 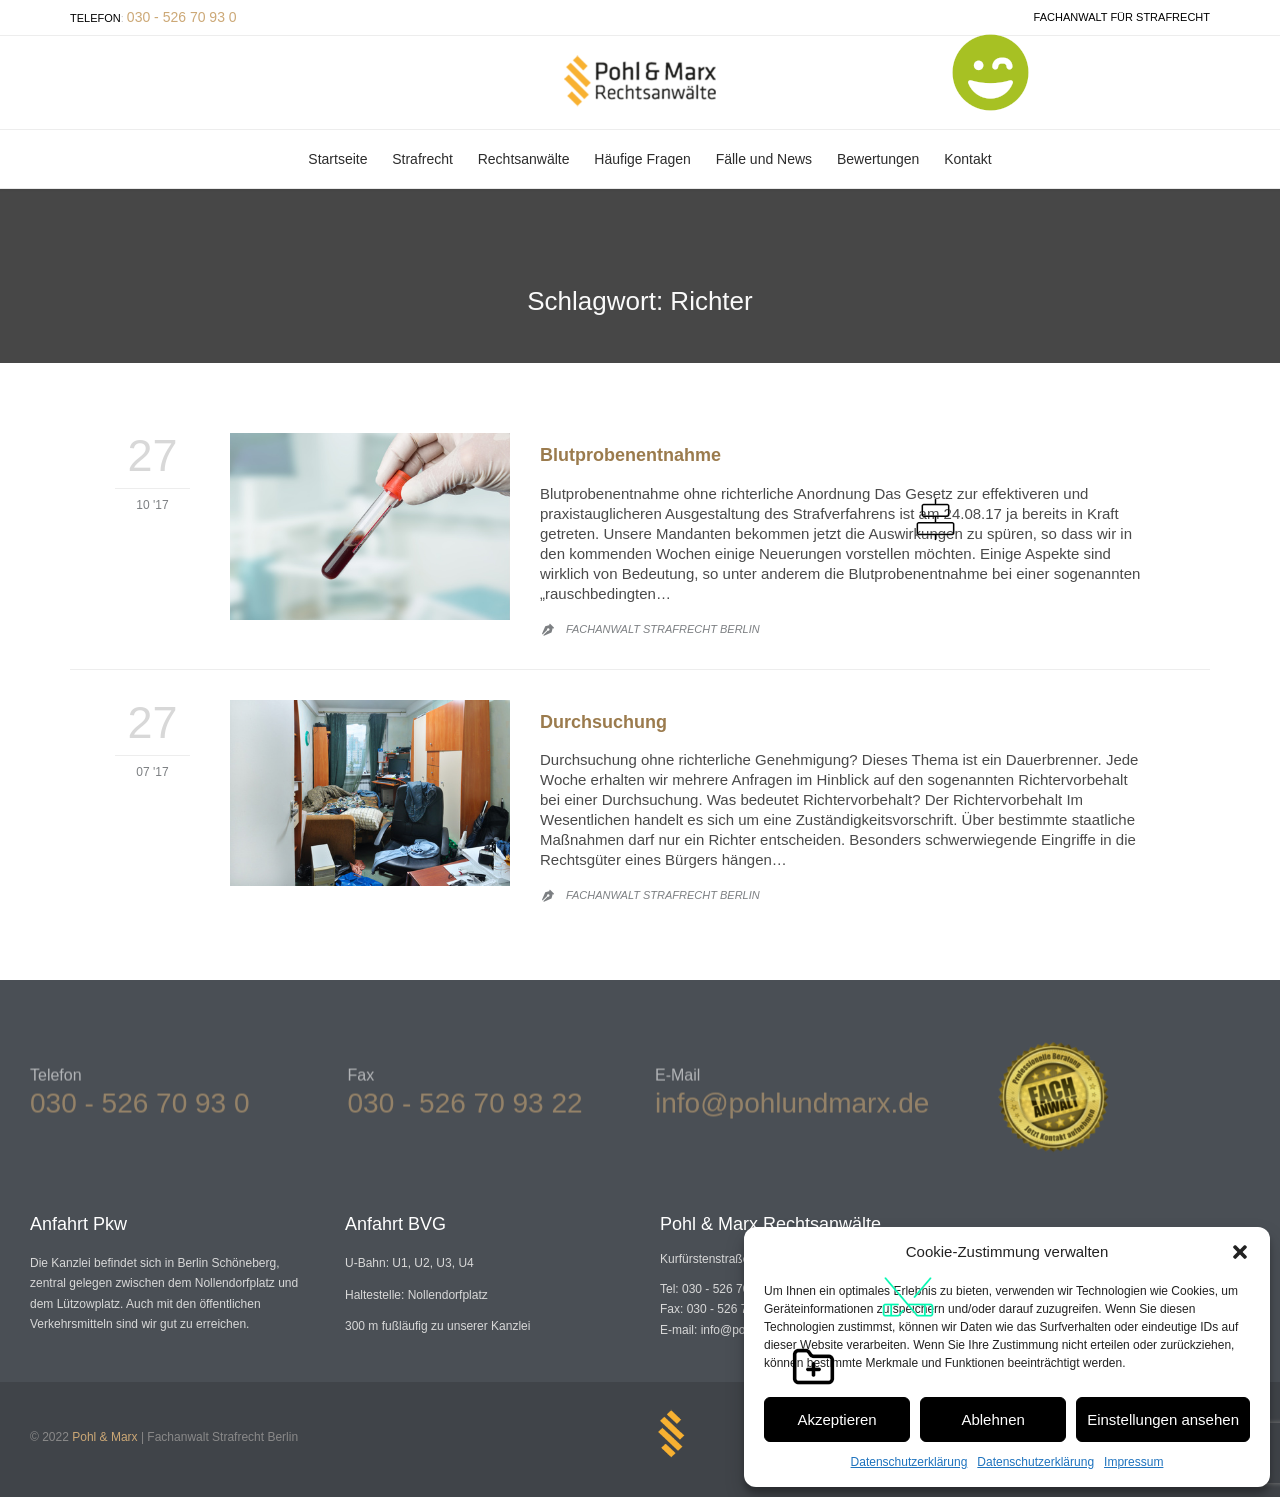 What do you see at coordinates (908, 1297) in the screenshot?
I see `view hockey scores or game updates` at bounding box center [908, 1297].